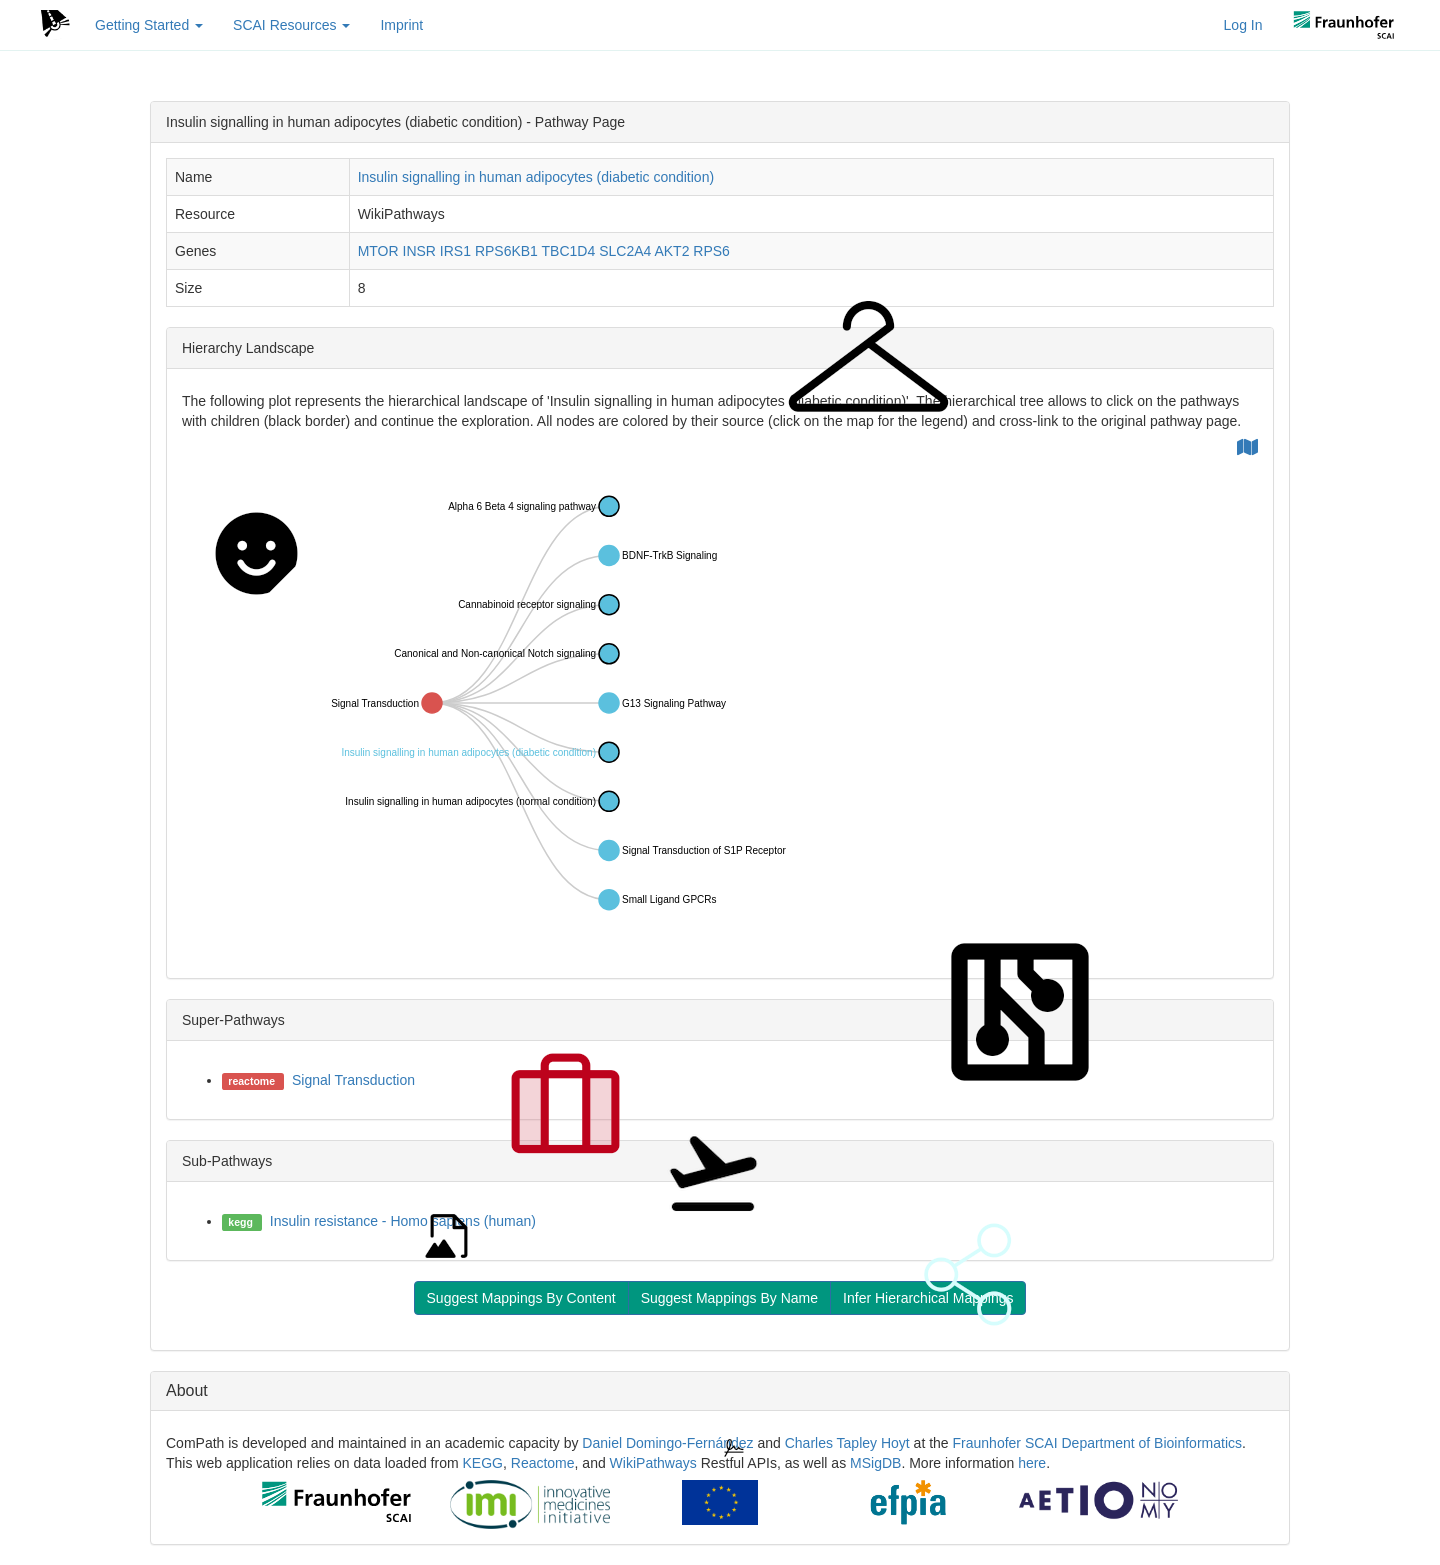 The width and height of the screenshot is (1440, 1565). What do you see at coordinates (971, 1274) in the screenshot?
I see `share content to social networks` at bounding box center [971, 1274].